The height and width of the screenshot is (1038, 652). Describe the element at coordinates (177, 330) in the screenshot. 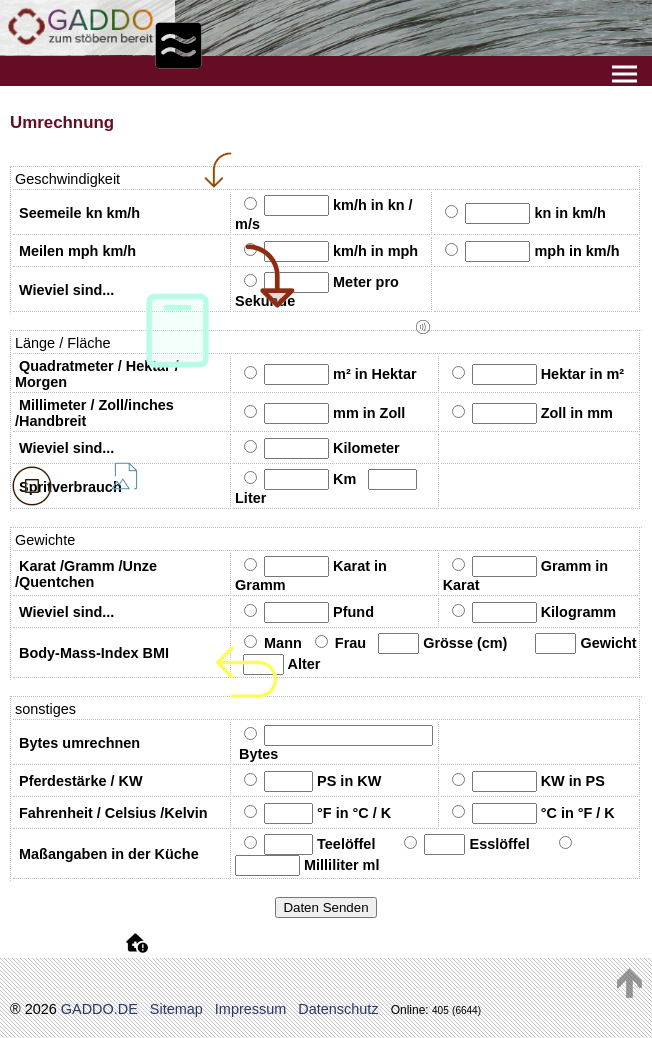

I see `tablet device with speaker` at that location.